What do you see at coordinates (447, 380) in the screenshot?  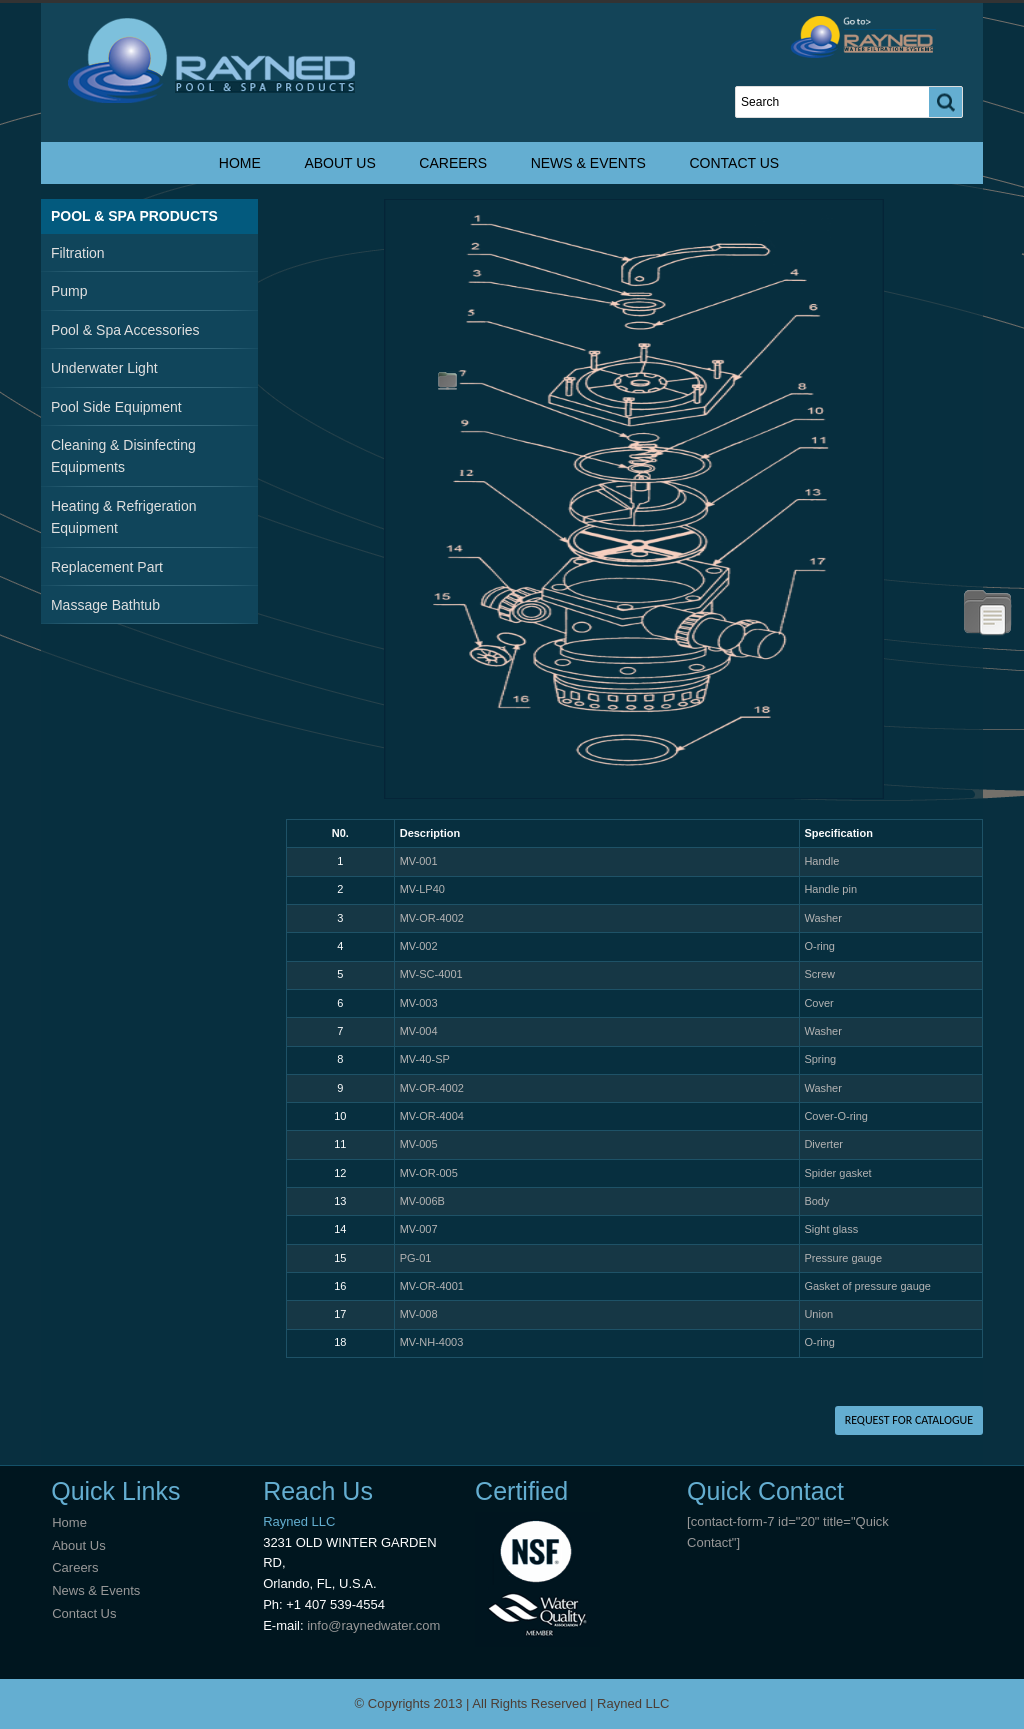 I see `access a remote or network folder` at bounding box center [447, 380].